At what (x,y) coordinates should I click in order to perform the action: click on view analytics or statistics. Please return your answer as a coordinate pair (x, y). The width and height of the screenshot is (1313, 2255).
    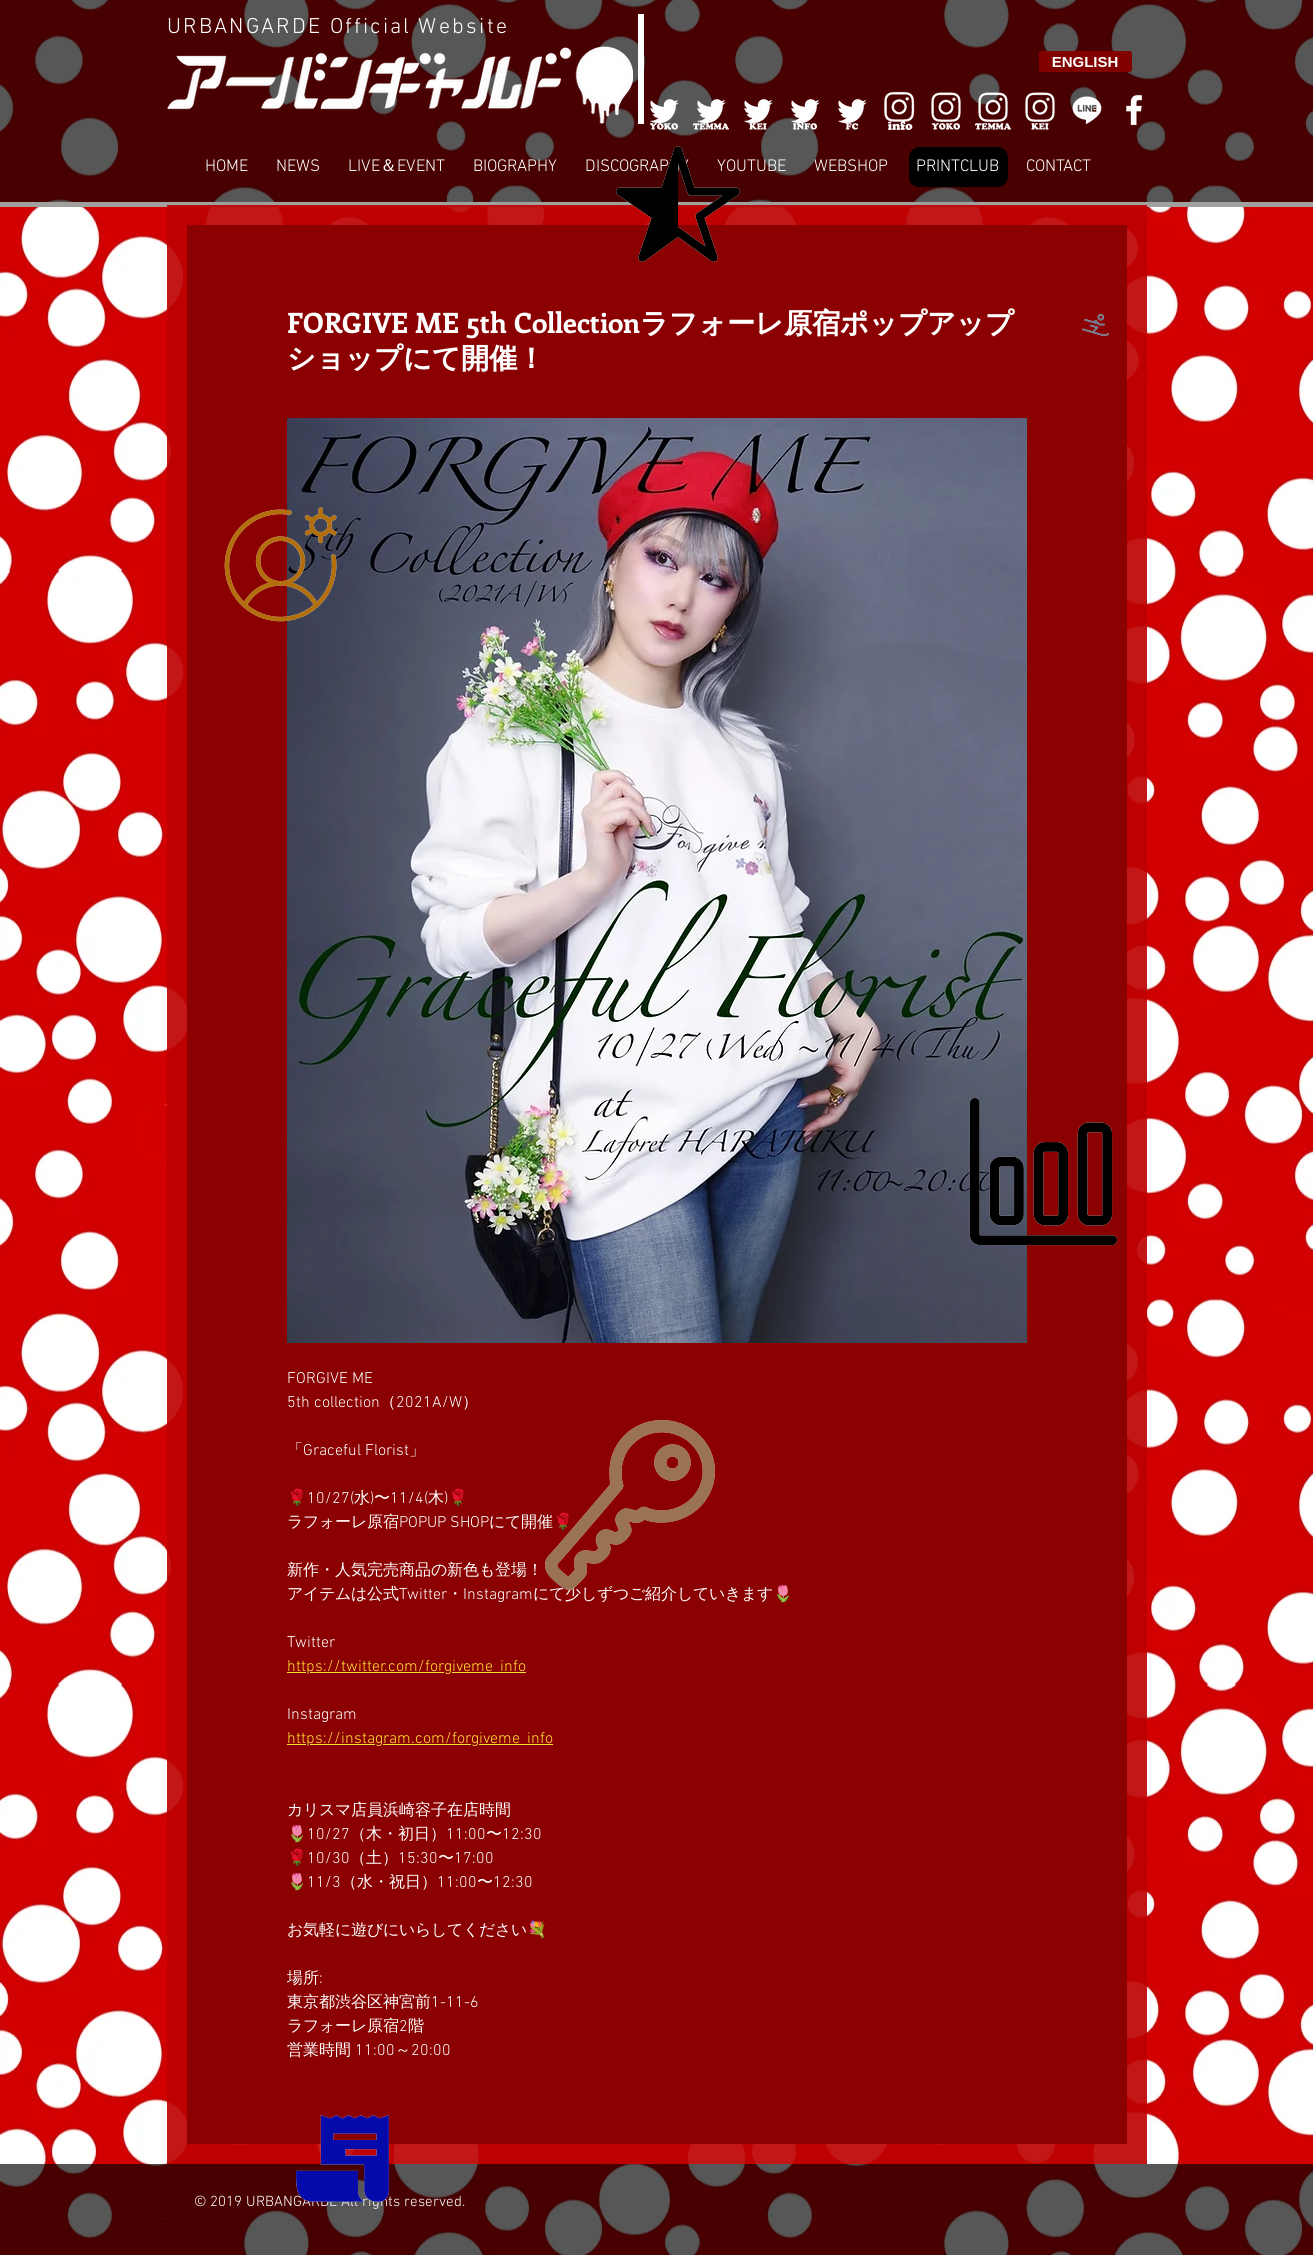
    Looking at the image, I should click on (1043, 1171).